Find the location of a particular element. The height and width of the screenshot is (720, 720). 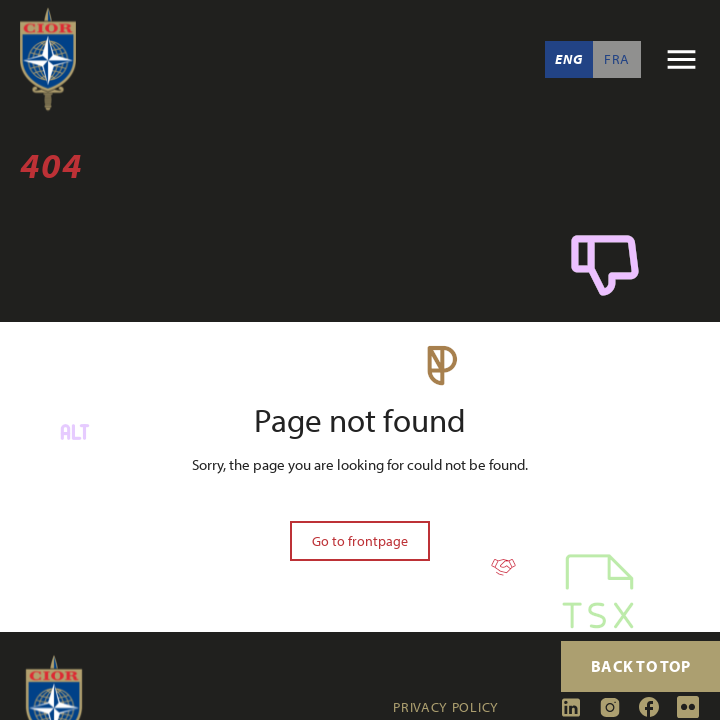

keyboard alt key indicator is located at coordinates (75, 432).